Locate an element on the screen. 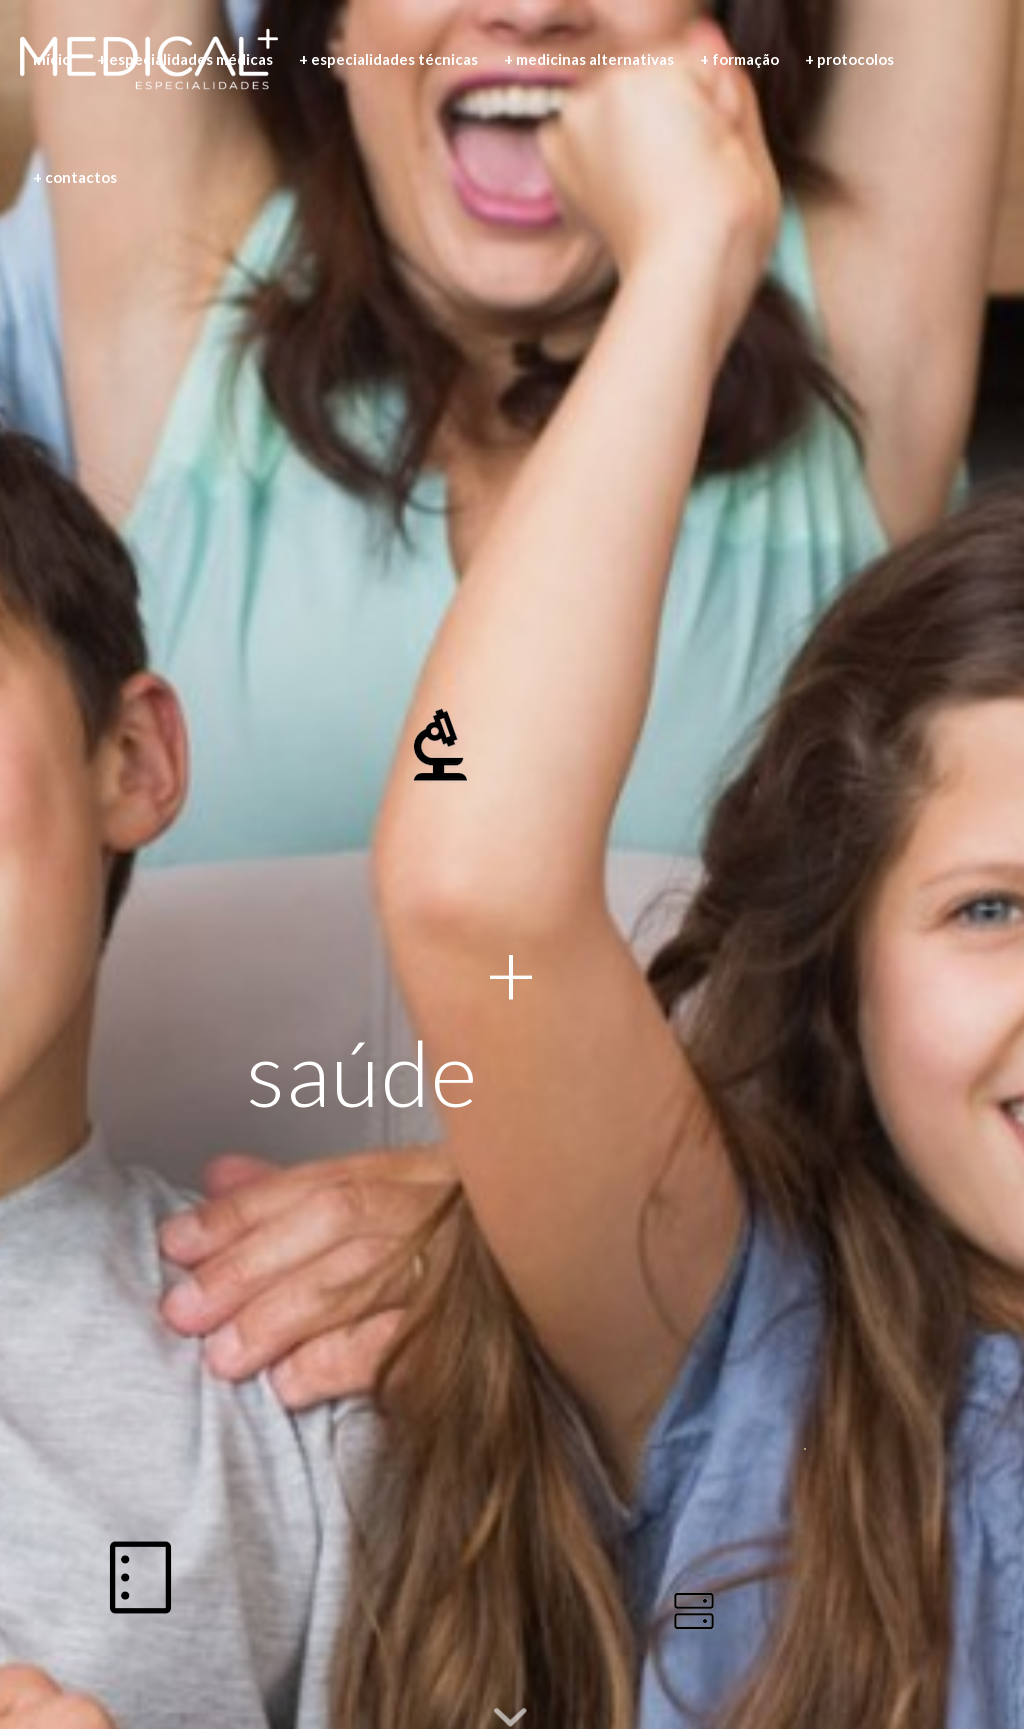 The height and width of the screenshot is (1729, 1024). indicates an unread notification or new item is located at coordinates (805, 1449).